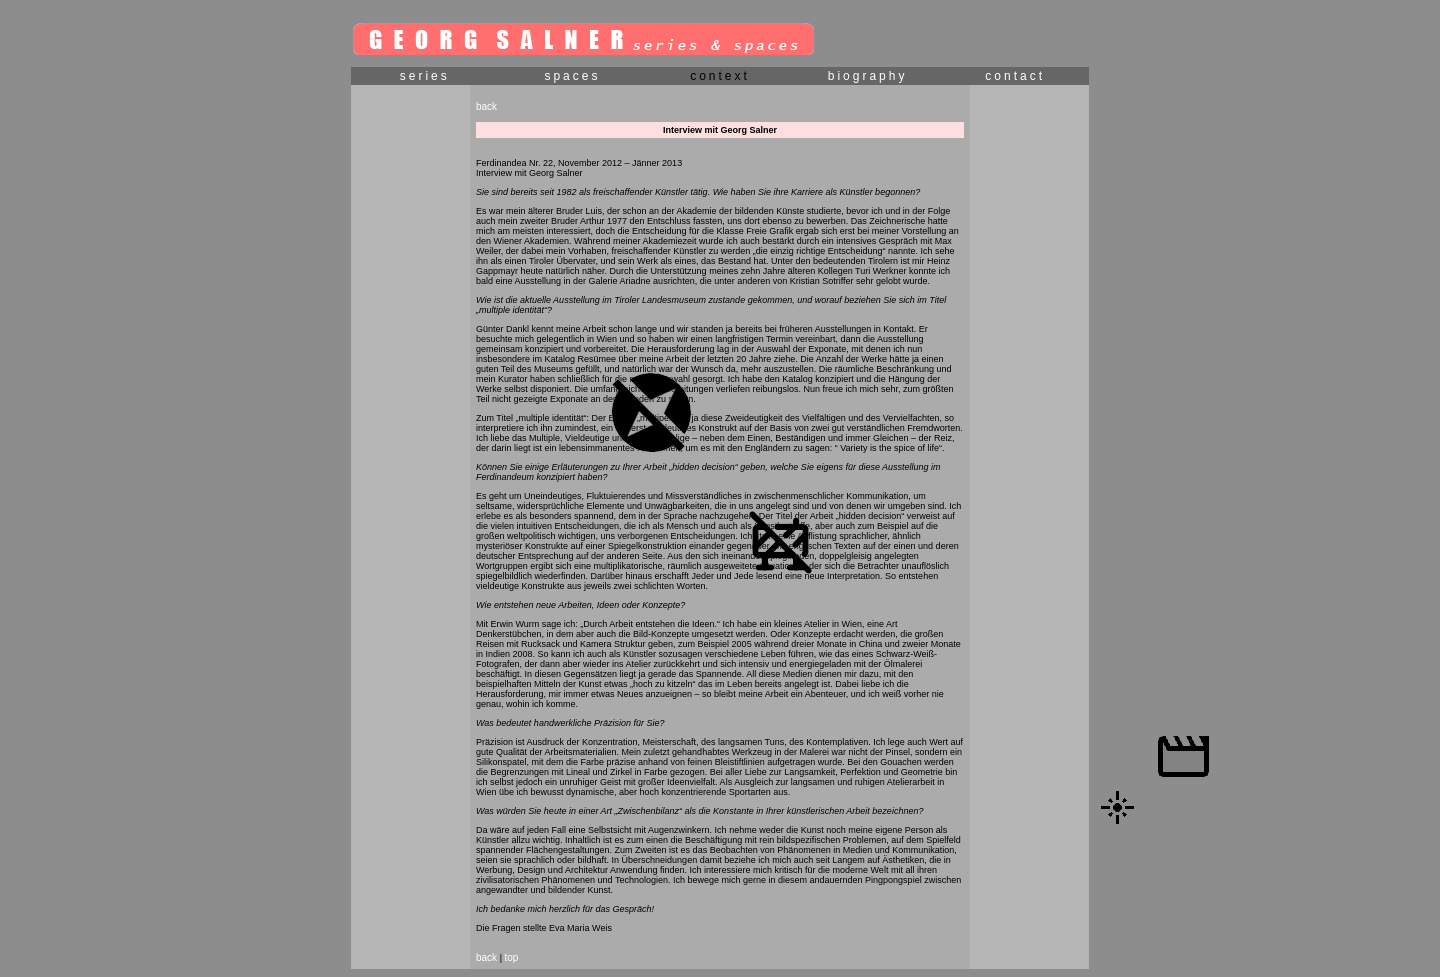 This screenshot has height=977, width=1440. What do you see at coordinates (1117, 807) in the screenshot?
I see `add lens flare effect to image` at bounding box center [1117, 807].